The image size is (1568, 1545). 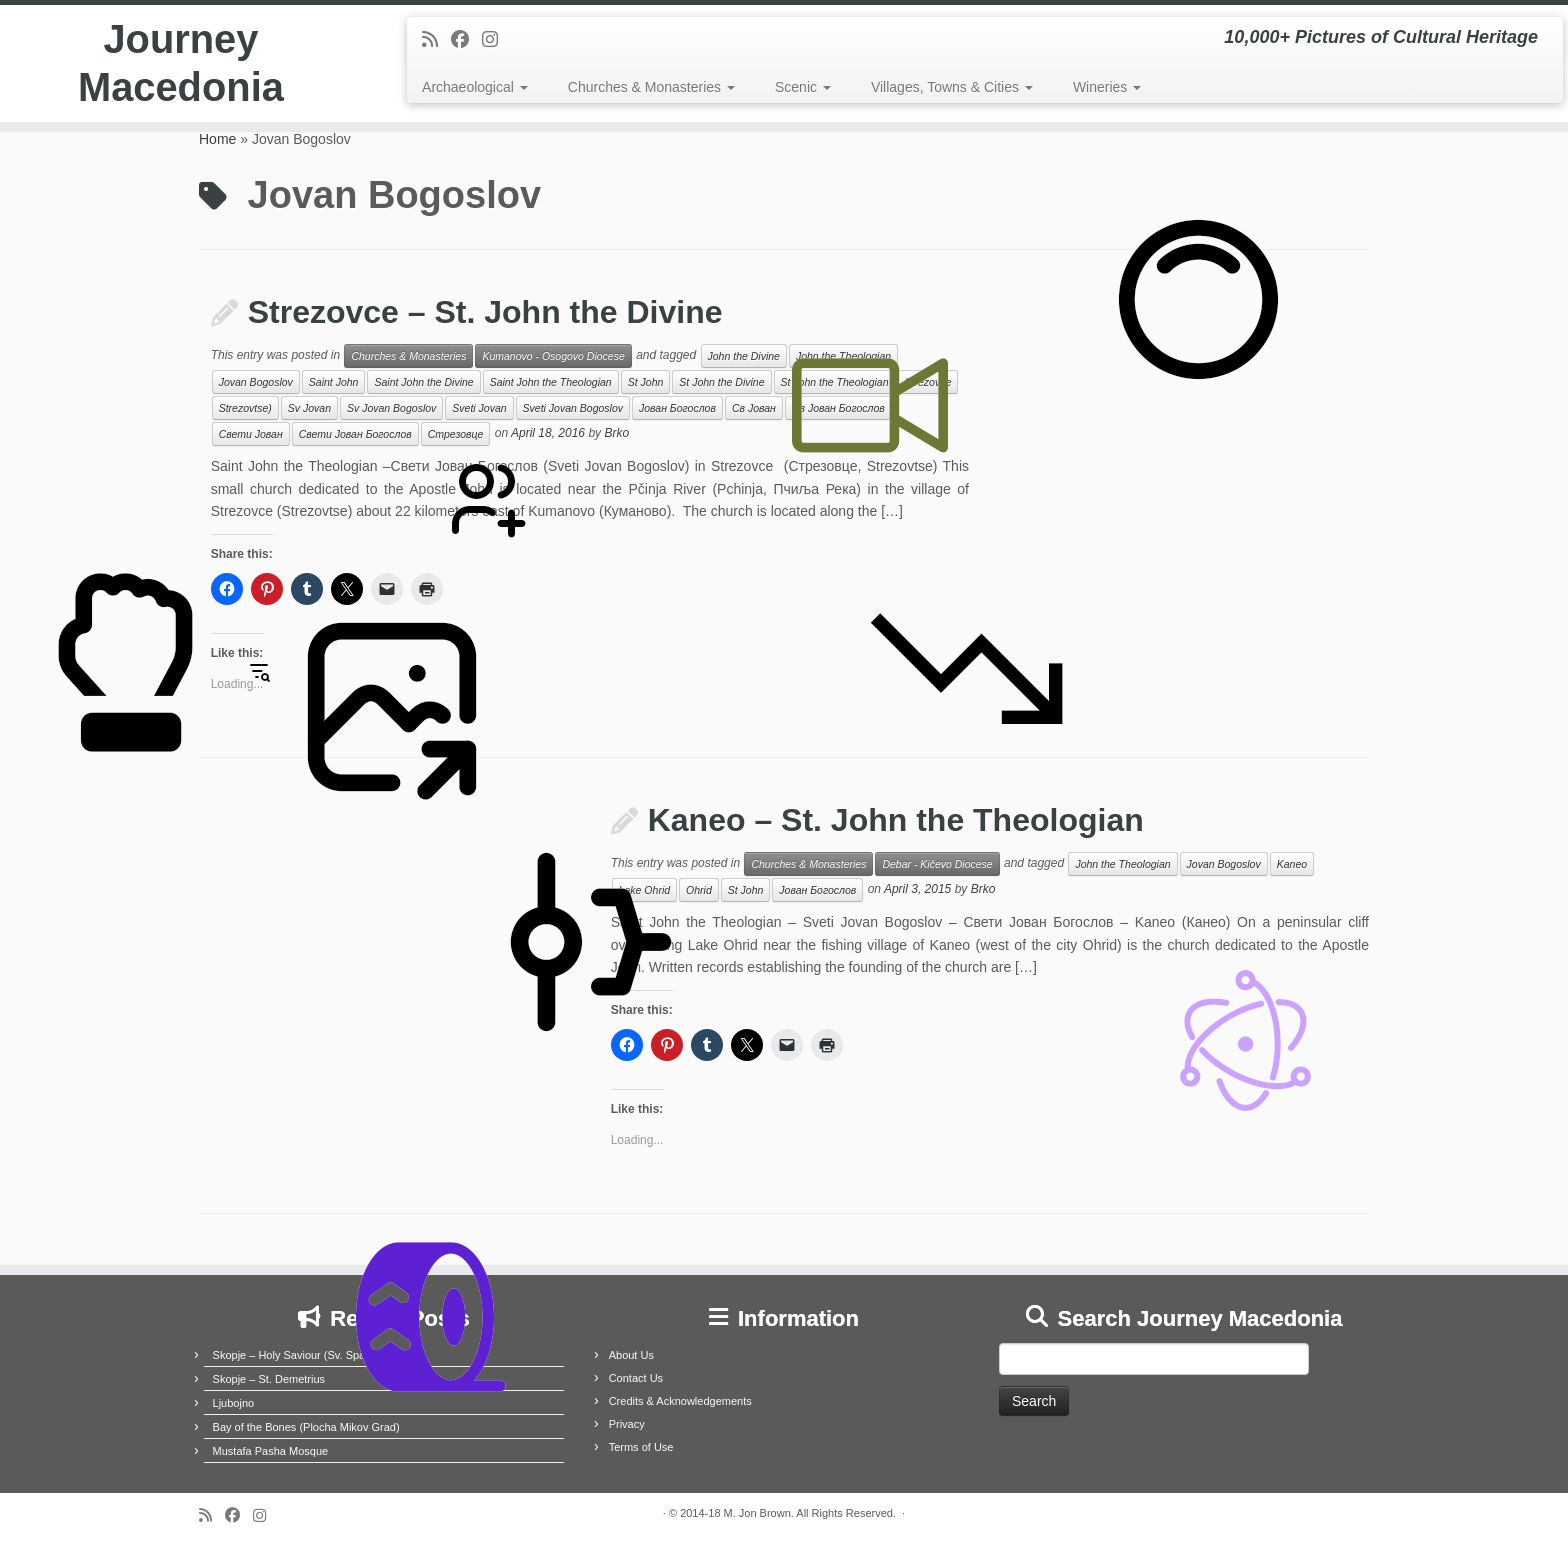 I want to click on start a video call, so click(x=870, y=407).